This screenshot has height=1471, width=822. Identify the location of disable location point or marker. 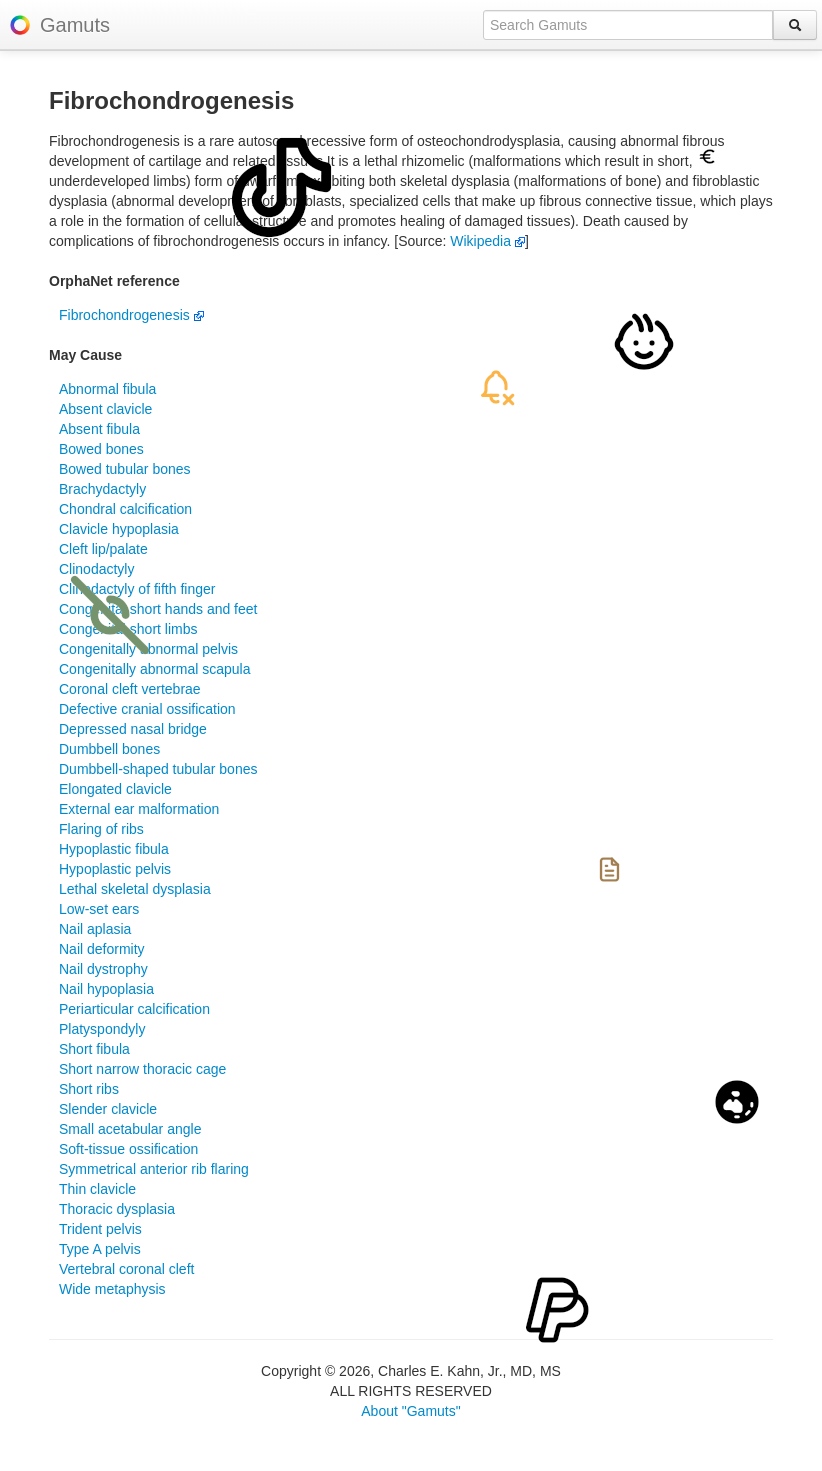
(110, 615).